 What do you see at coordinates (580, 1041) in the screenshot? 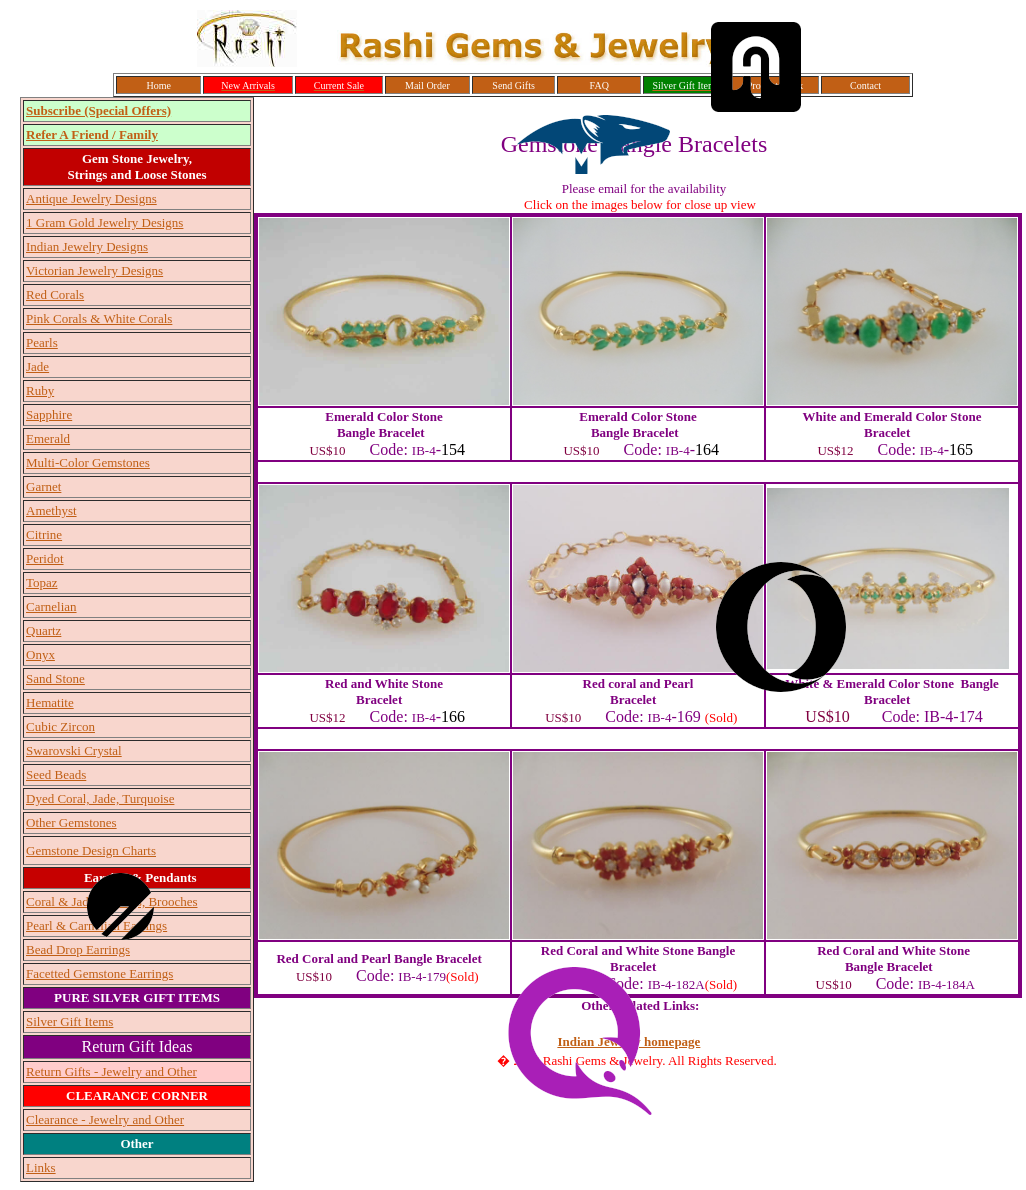
I see `access Qiwi payment services` at bounding box center [580, 1041].